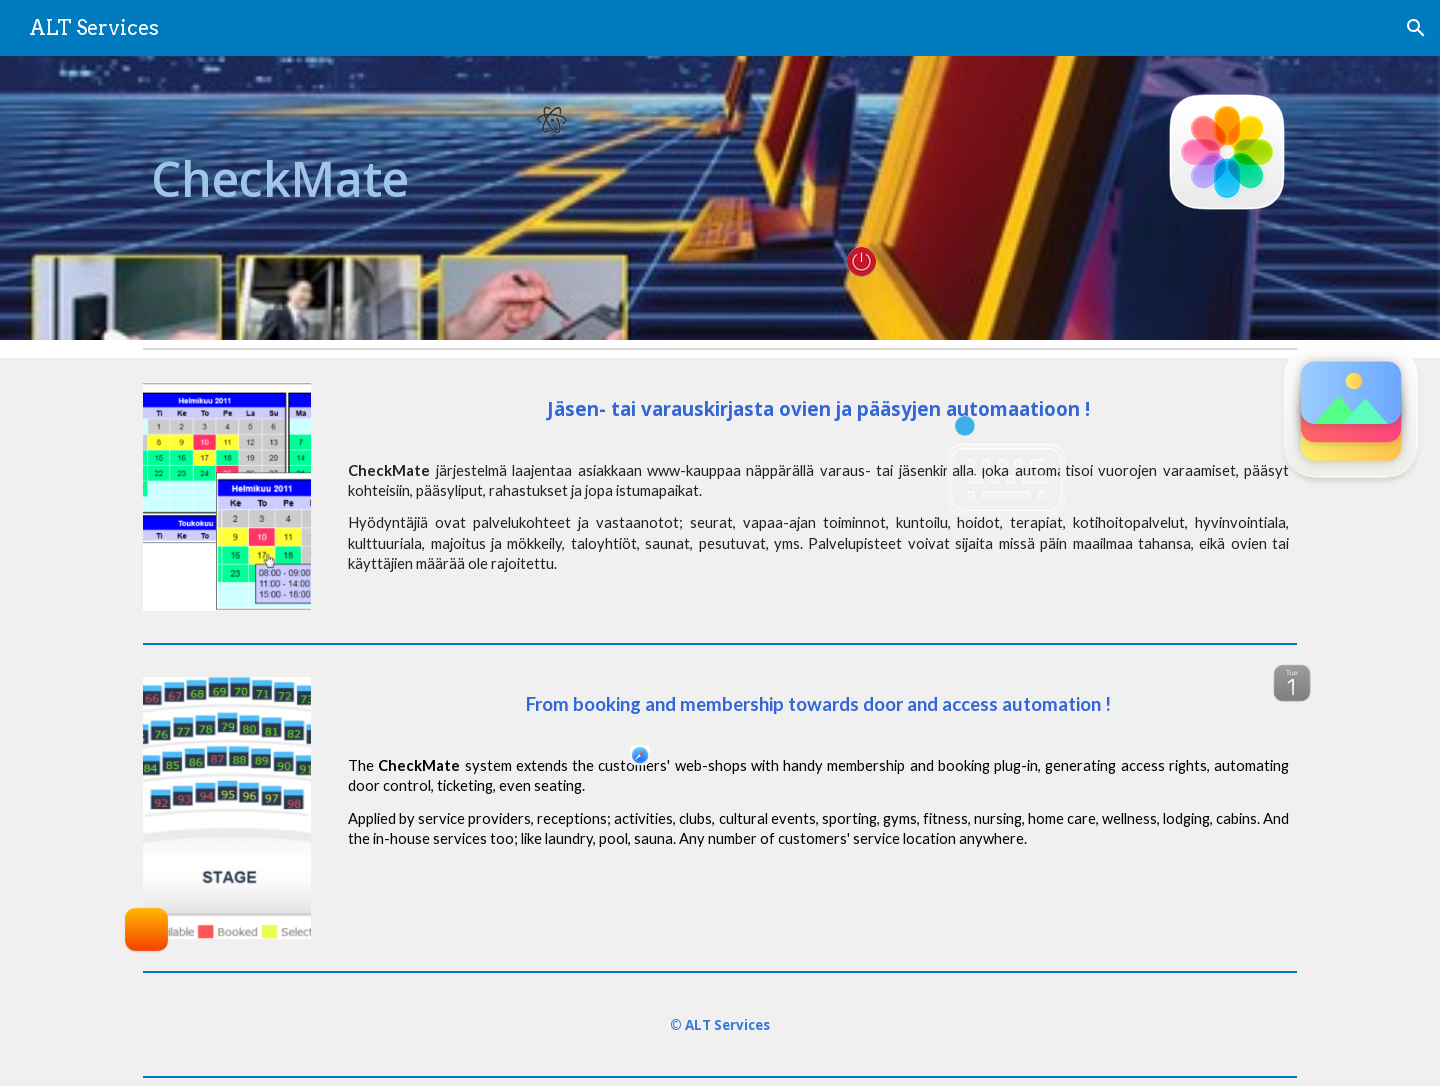  What do you see at coordinates (640, 755) in the screenshot?
I see `open Safari web browser` at bounding box center [640, 755].